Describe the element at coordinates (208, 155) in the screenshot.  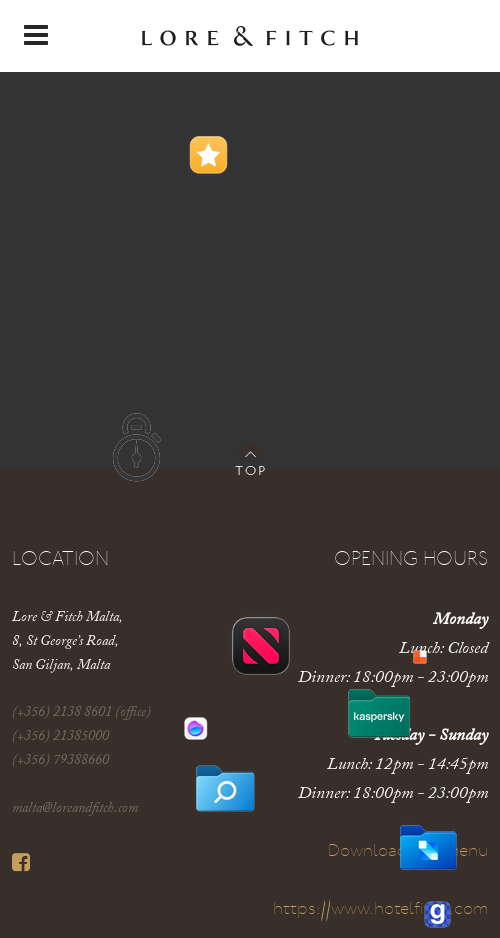
I see `set default applications preferences` at that location.